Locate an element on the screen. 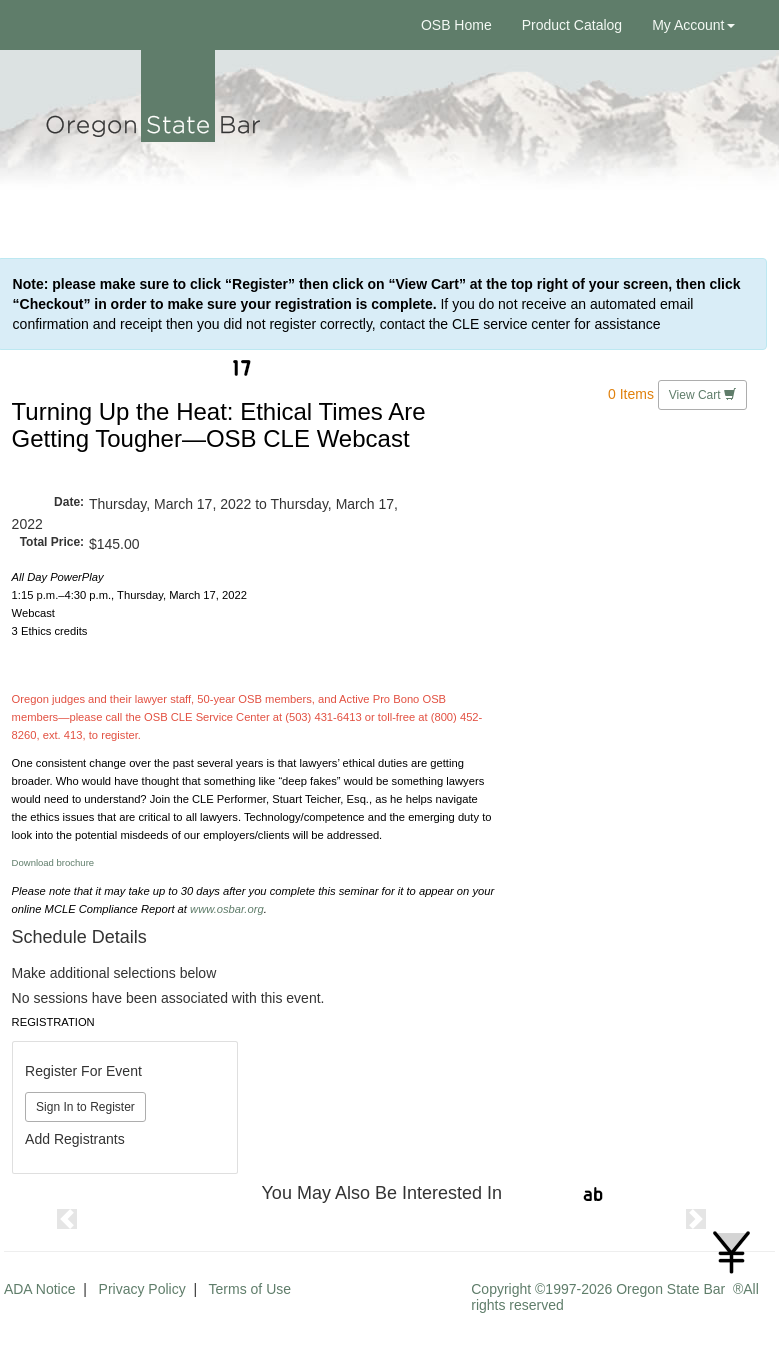  switch to latin alphabet input is located at coordinates (593, 1194).